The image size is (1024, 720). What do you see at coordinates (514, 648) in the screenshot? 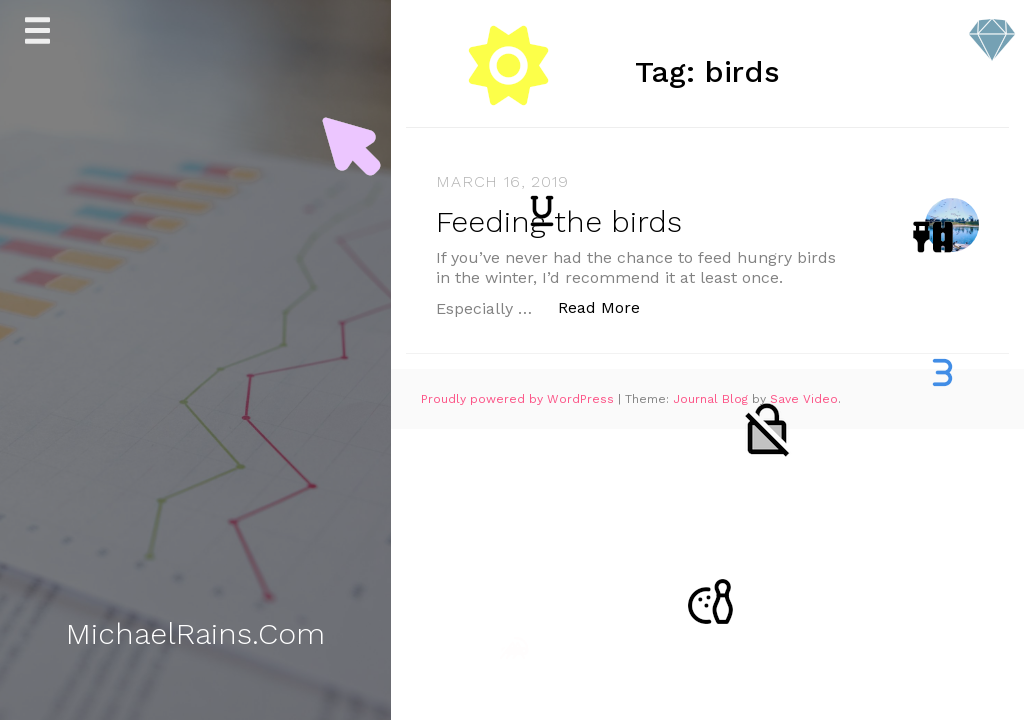
I see `indicates pest or insect-related content` at bounding box center [514, 648].